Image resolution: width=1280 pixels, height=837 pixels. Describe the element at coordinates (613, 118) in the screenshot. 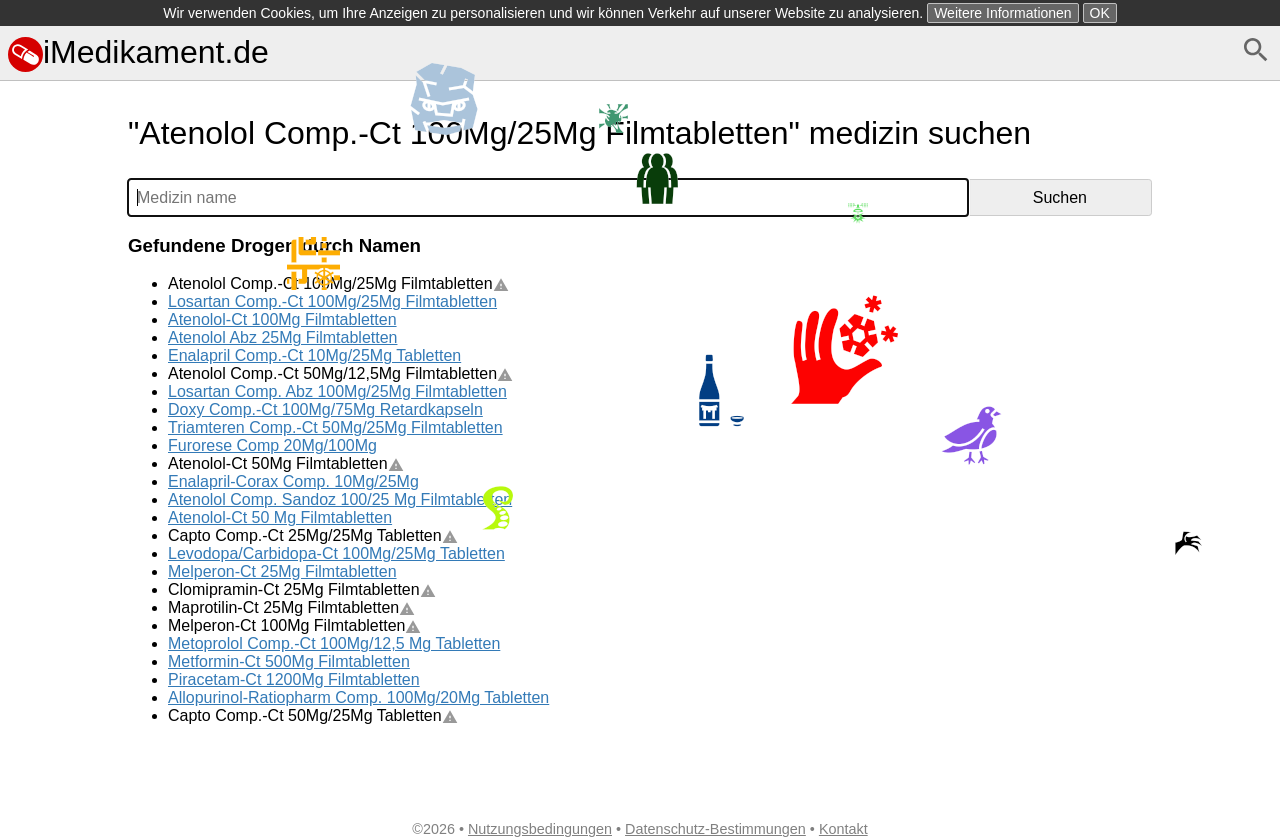

I see `view character health or organ status` at that location.